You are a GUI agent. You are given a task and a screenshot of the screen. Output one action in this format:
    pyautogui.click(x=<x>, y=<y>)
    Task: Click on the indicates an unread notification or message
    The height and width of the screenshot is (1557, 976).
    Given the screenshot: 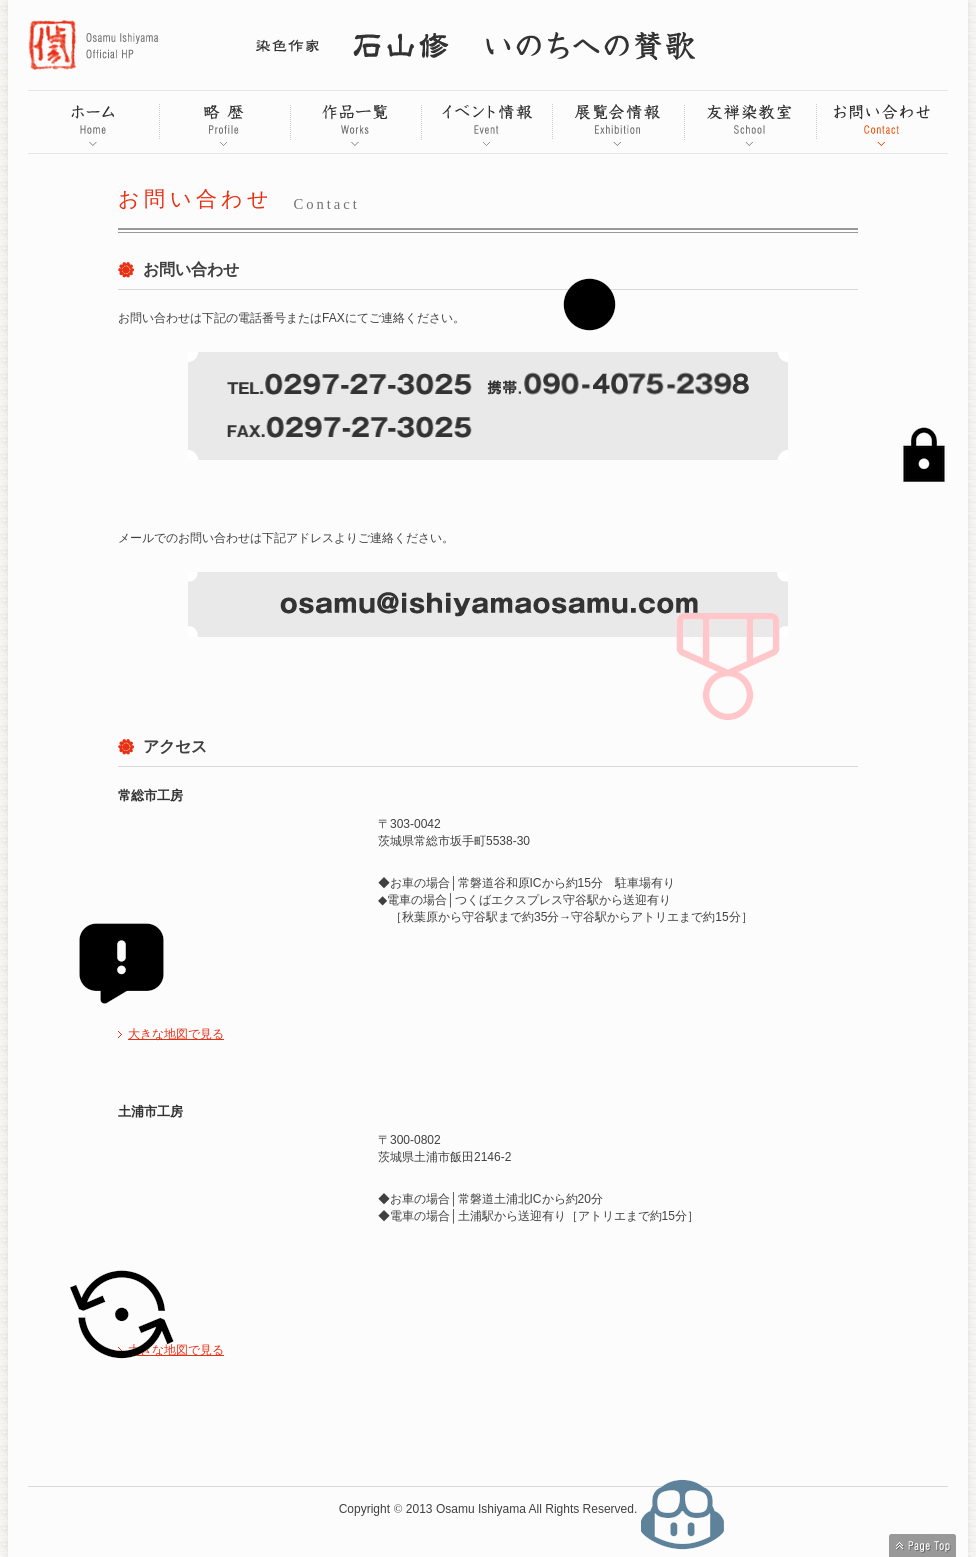 What is the action you would take?
    pyautogui.click(x=589, y=304)
    